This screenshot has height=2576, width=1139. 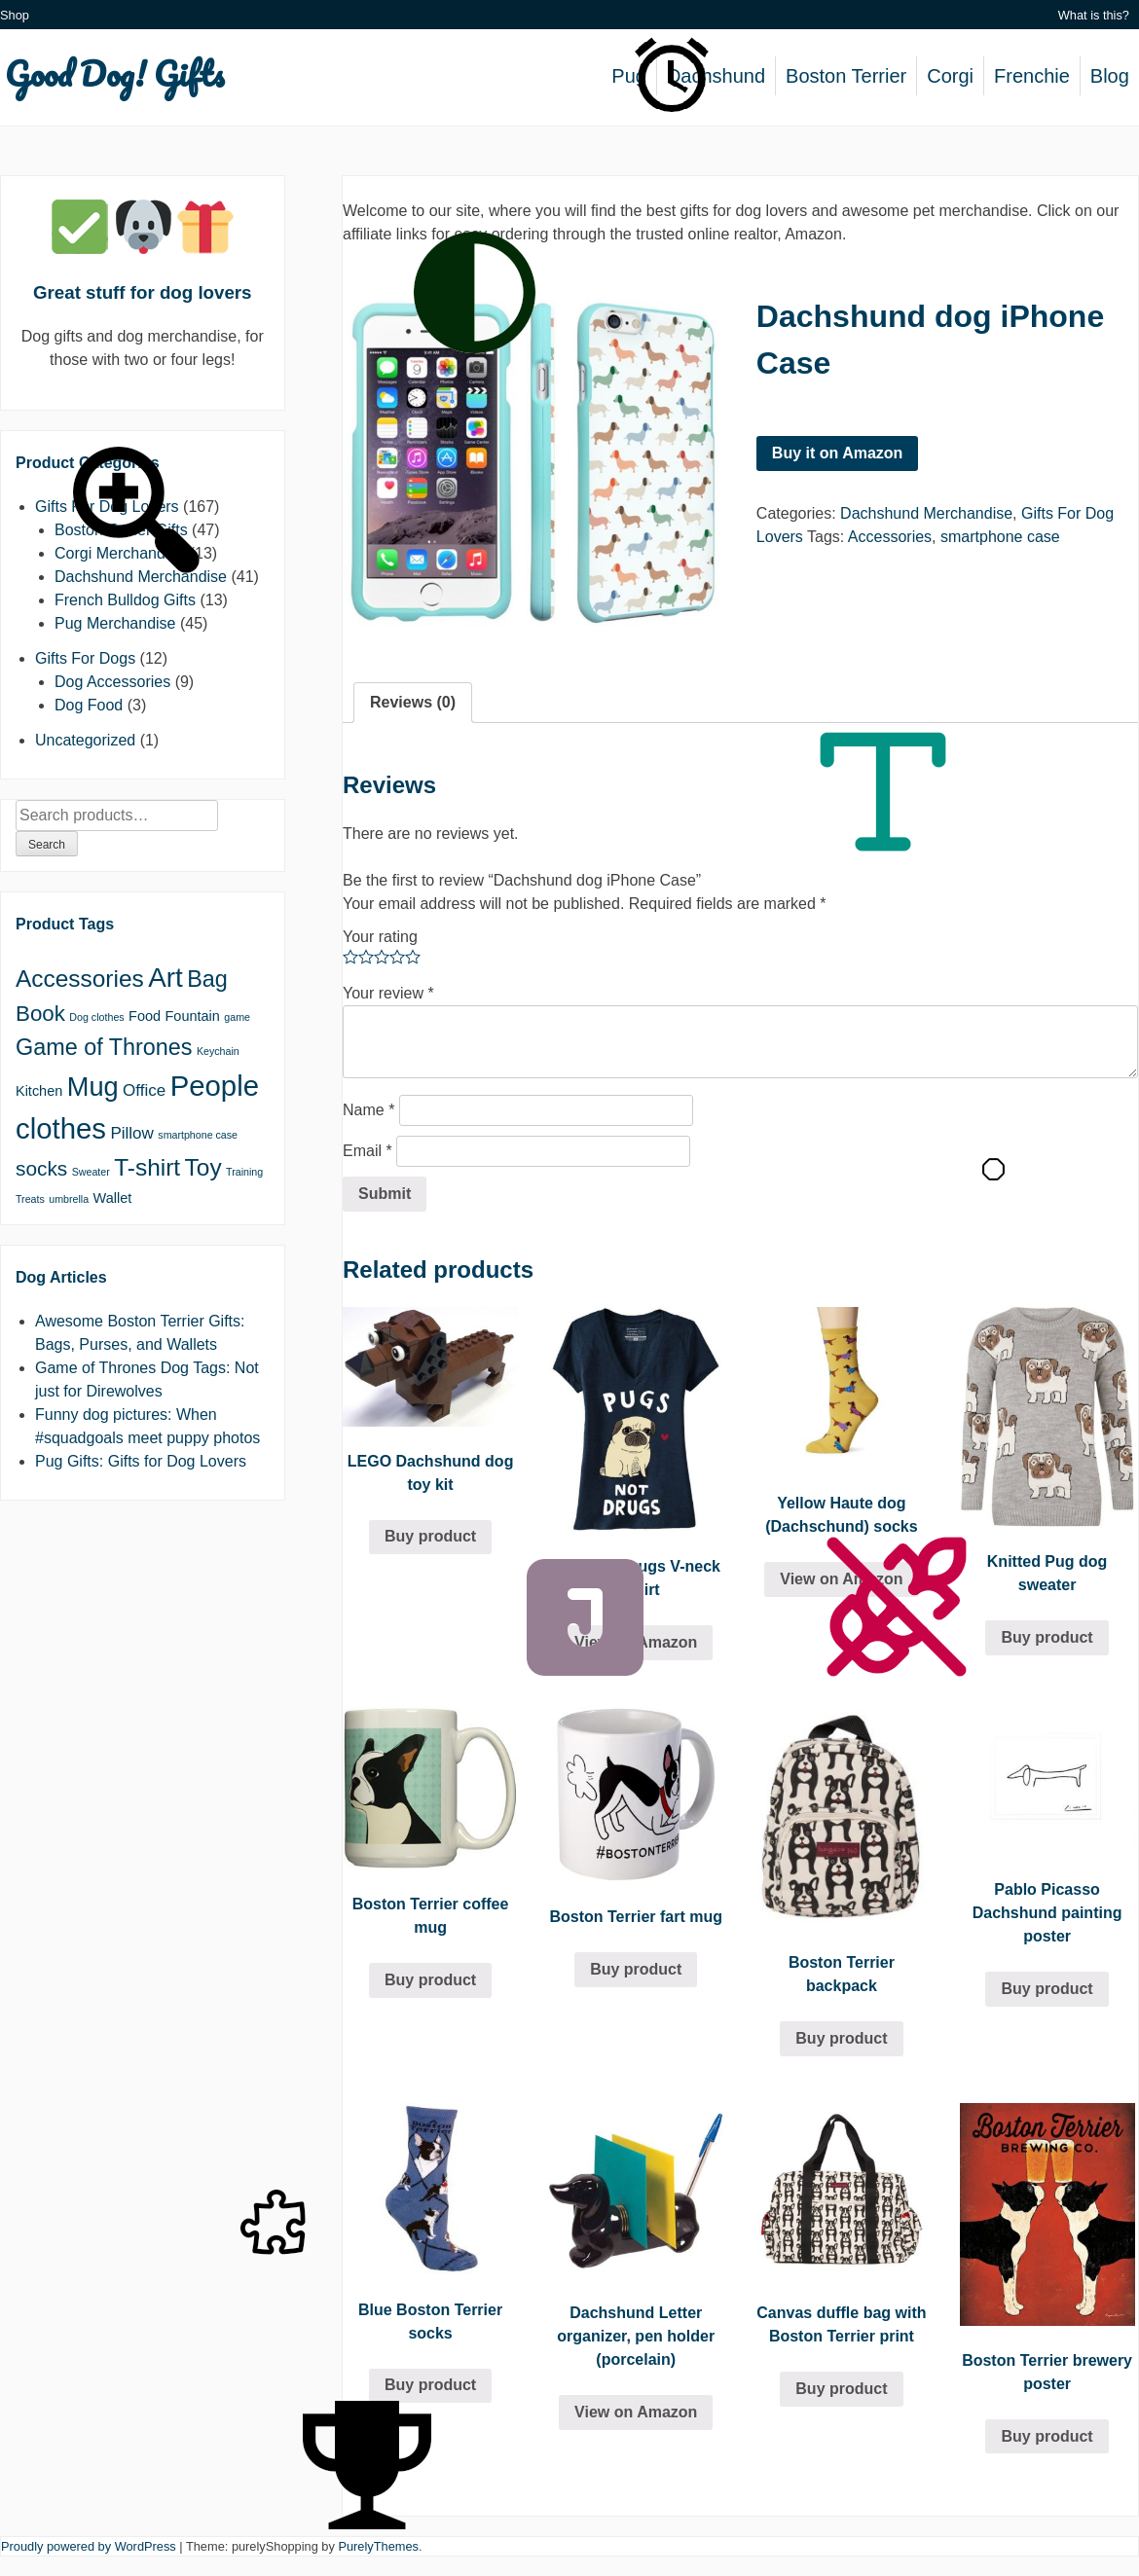 What do you see at coordinates (672, 75) in the screenshot?
I see `set or manage alarms` at bounding box center [672, 75].